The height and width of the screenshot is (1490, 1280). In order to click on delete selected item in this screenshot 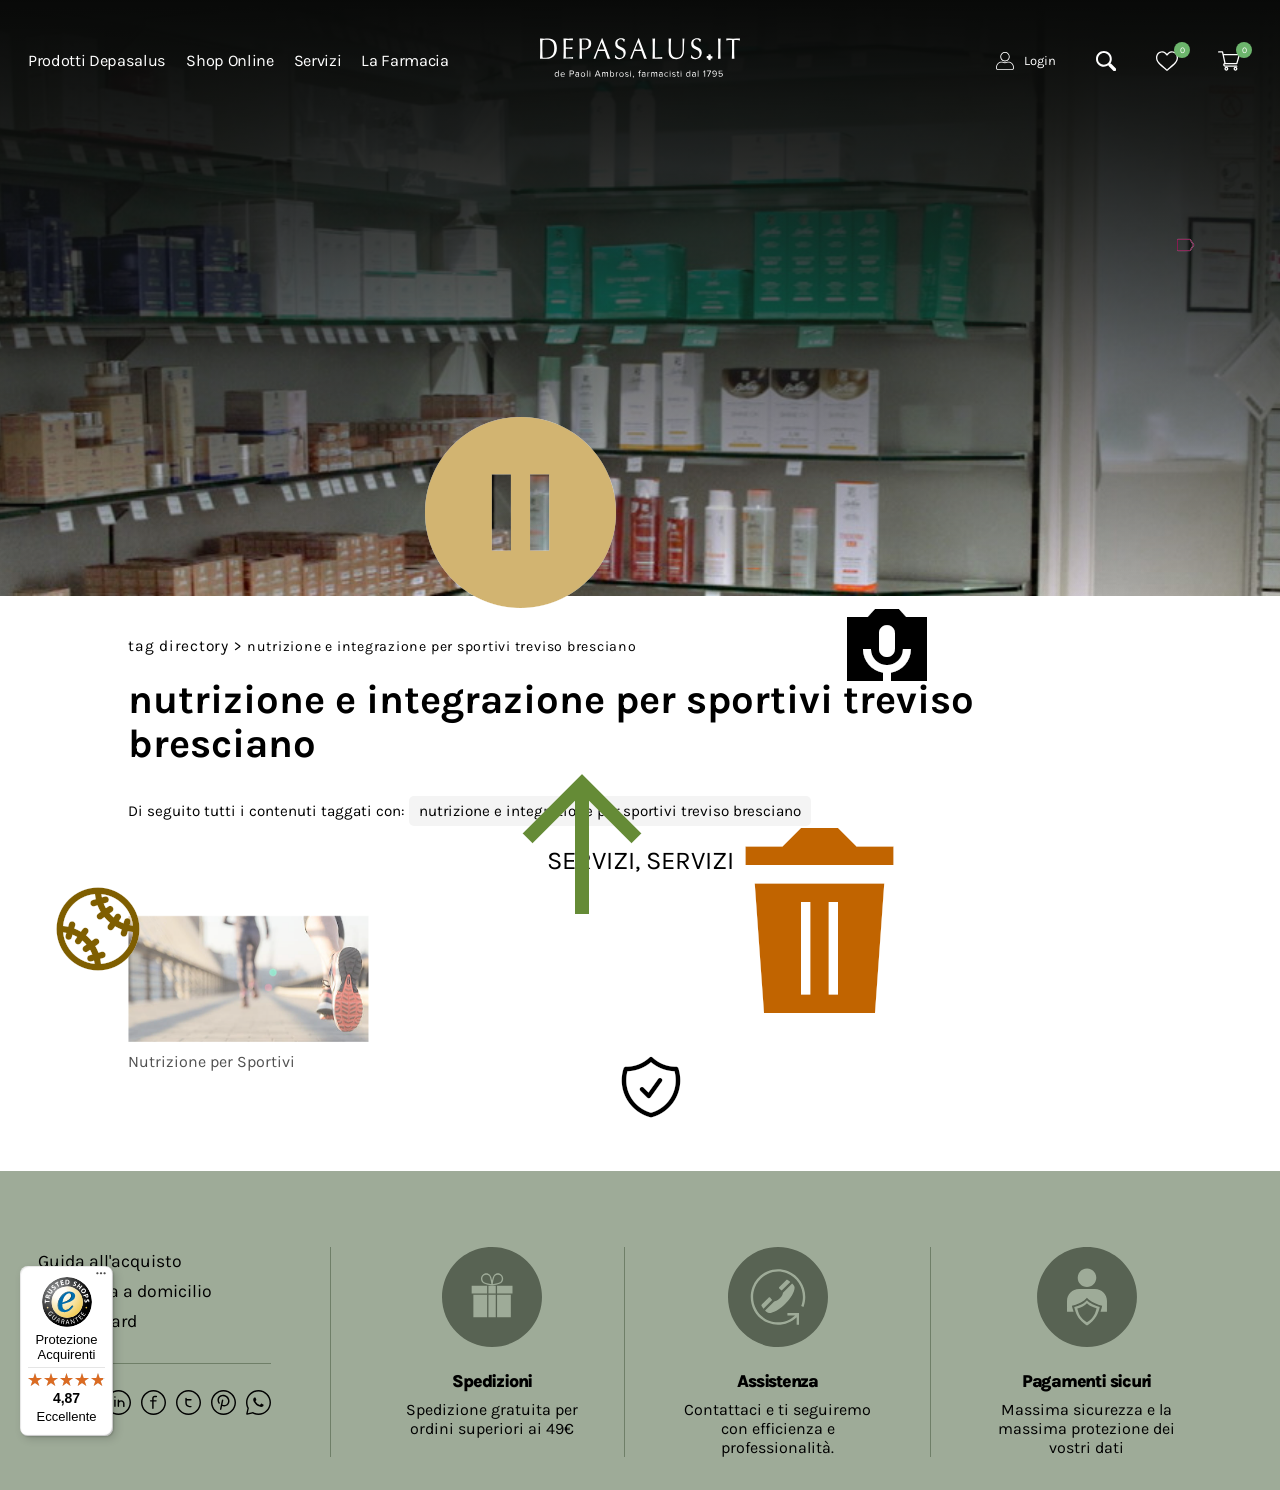, I will do `click(819, 920)`.